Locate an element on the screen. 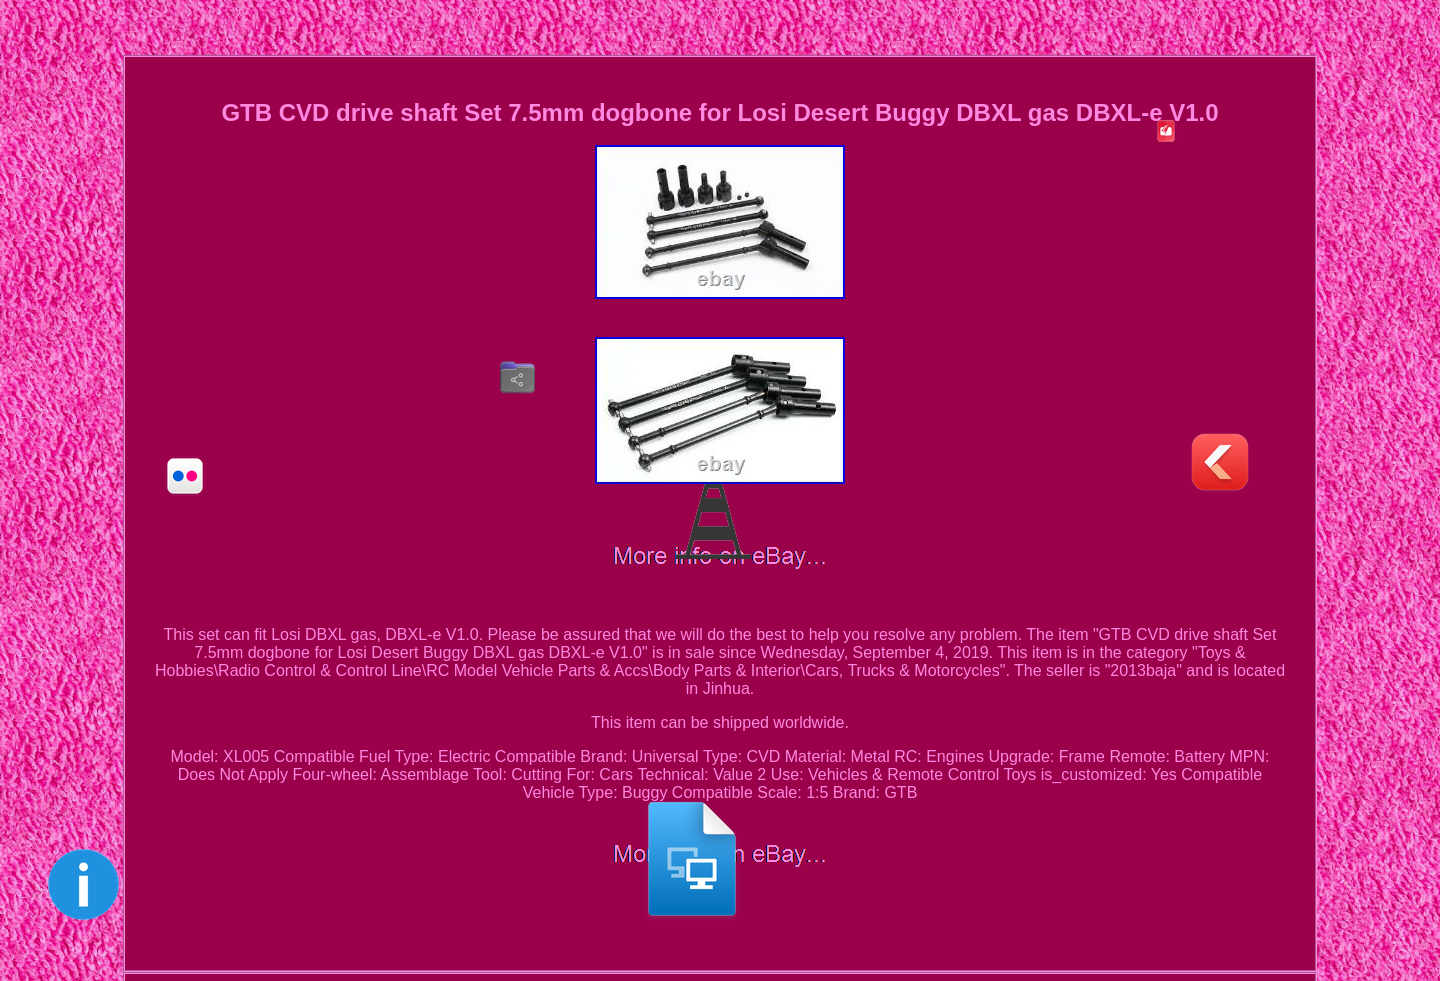 This screenshot has height=981, width=1440. open your public shared folder is located at coordinates (517, 376).